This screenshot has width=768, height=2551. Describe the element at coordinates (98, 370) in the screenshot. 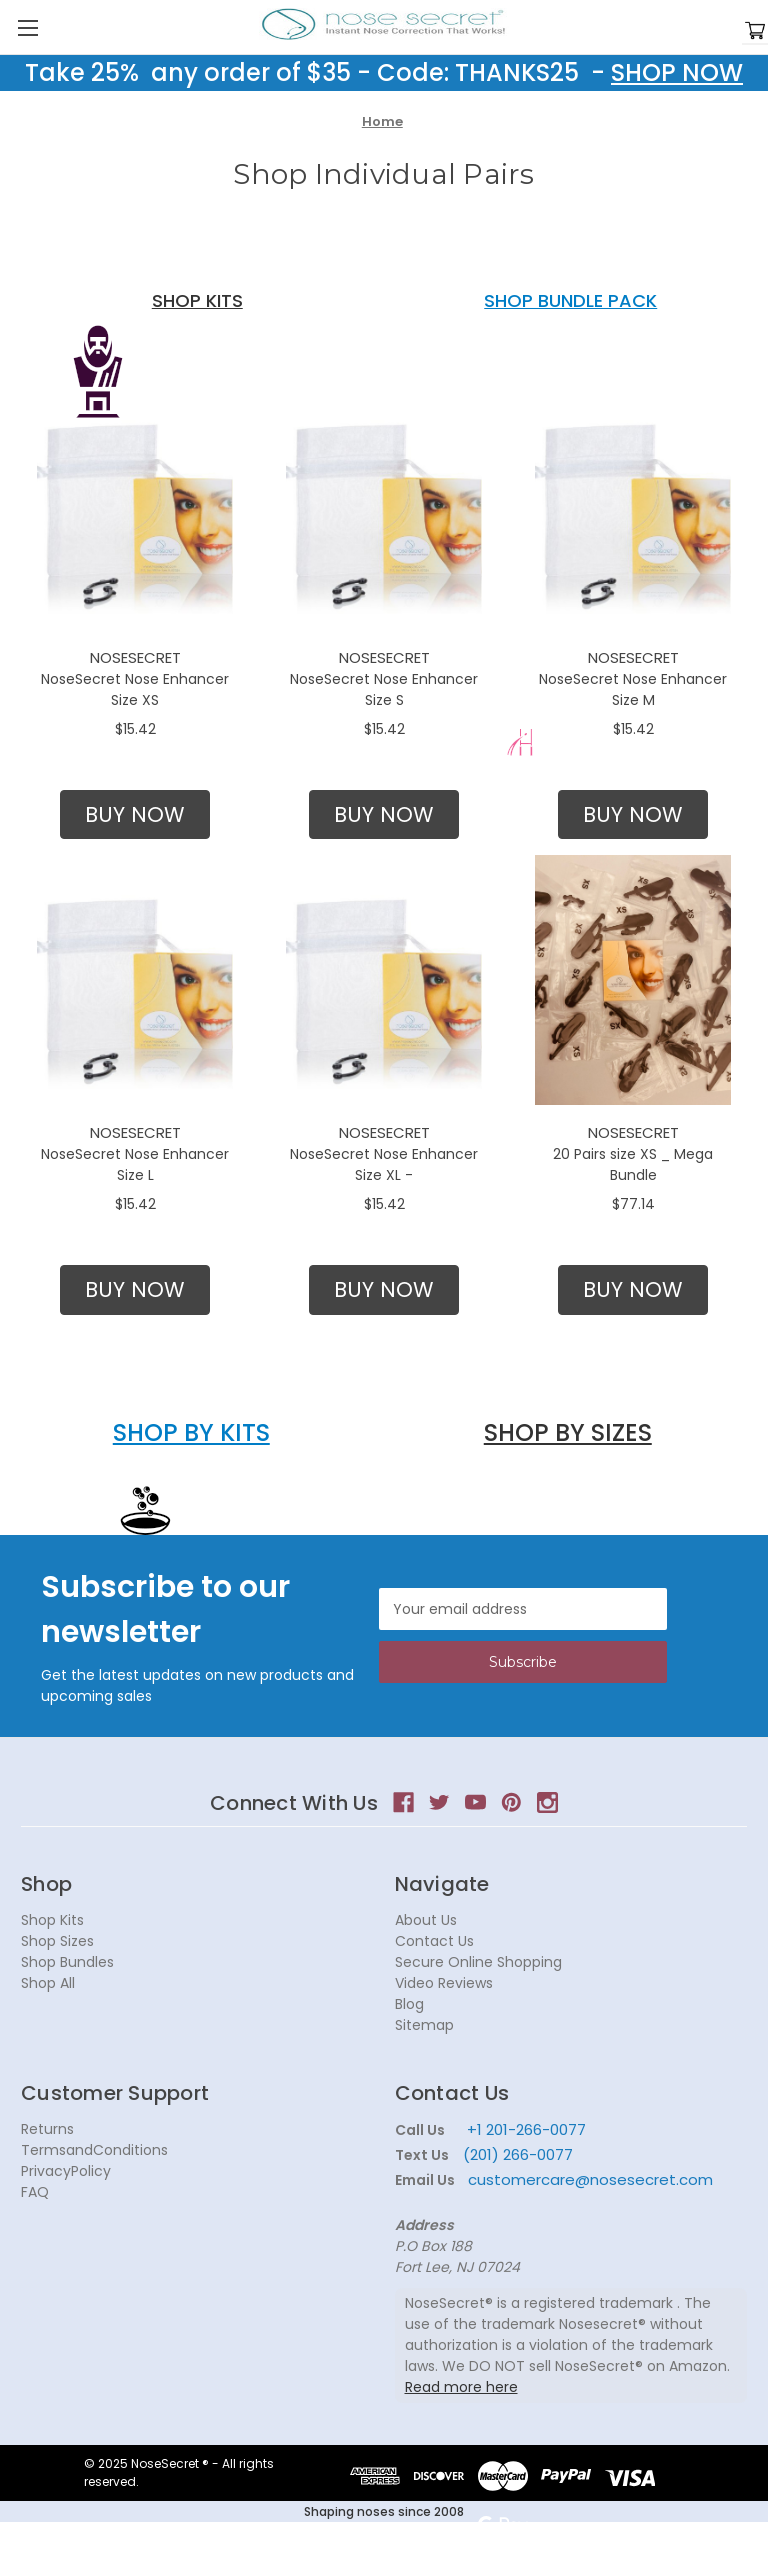

I see `access philosophy or humanities content` at that location.